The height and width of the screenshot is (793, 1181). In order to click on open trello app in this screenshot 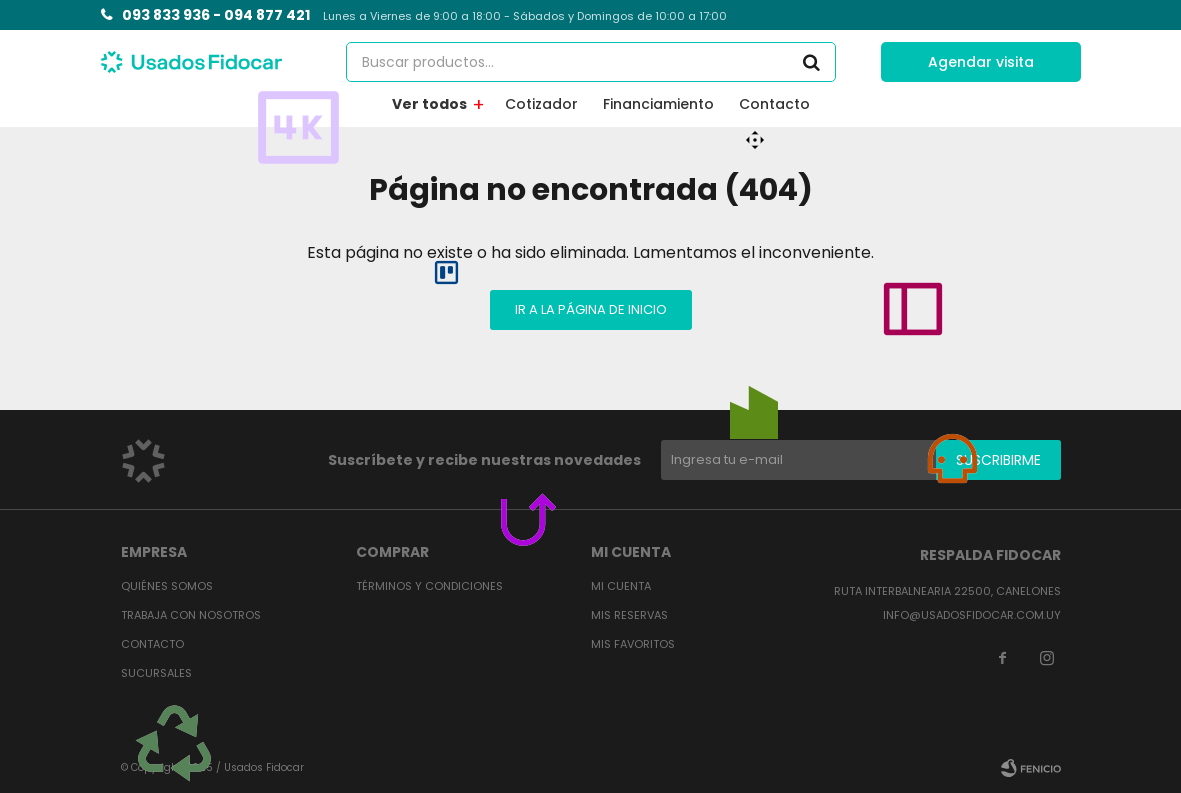, I will do `click(446, 272)`.